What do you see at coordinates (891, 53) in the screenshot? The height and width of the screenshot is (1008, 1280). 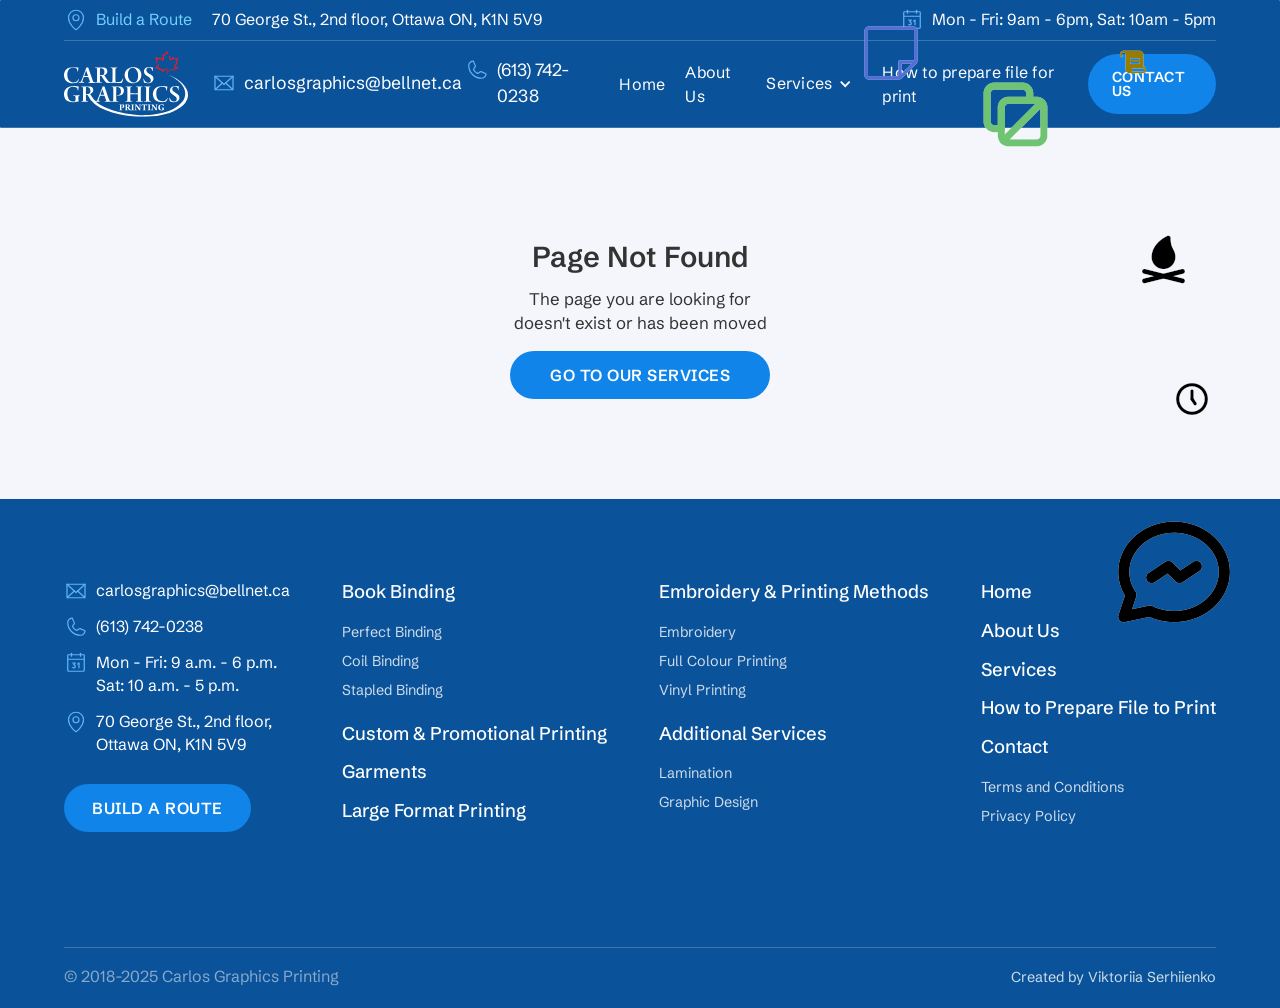 I see `create a new note` at bounding box center [891, 53].